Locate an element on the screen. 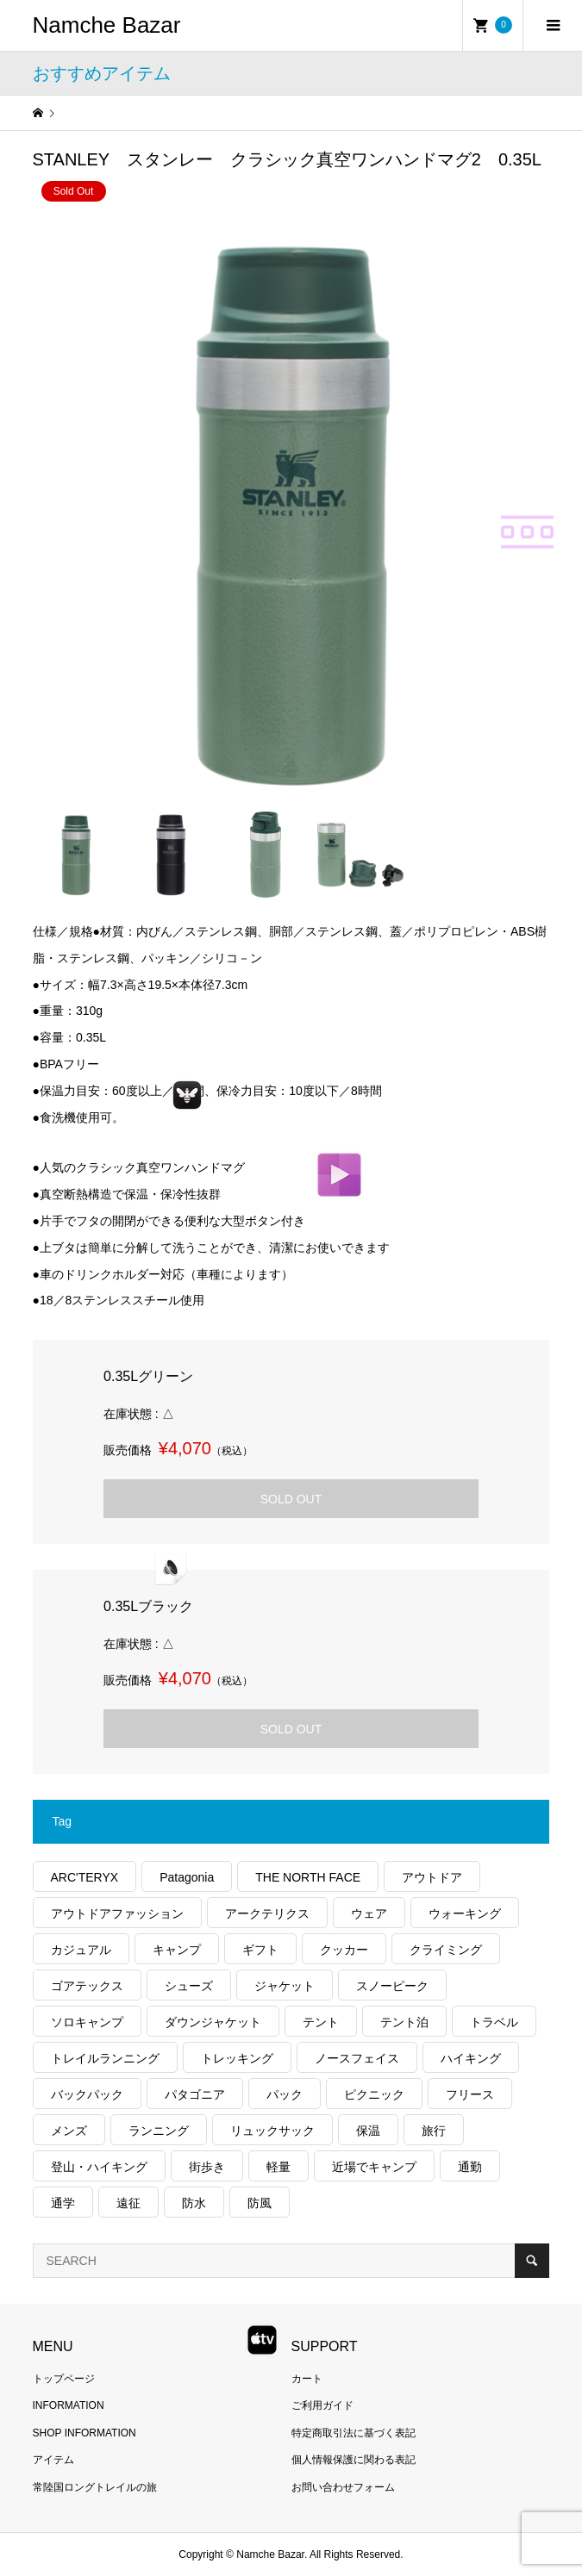  a sound clipping or audio snippet file is located at coordinates (171, 1570).